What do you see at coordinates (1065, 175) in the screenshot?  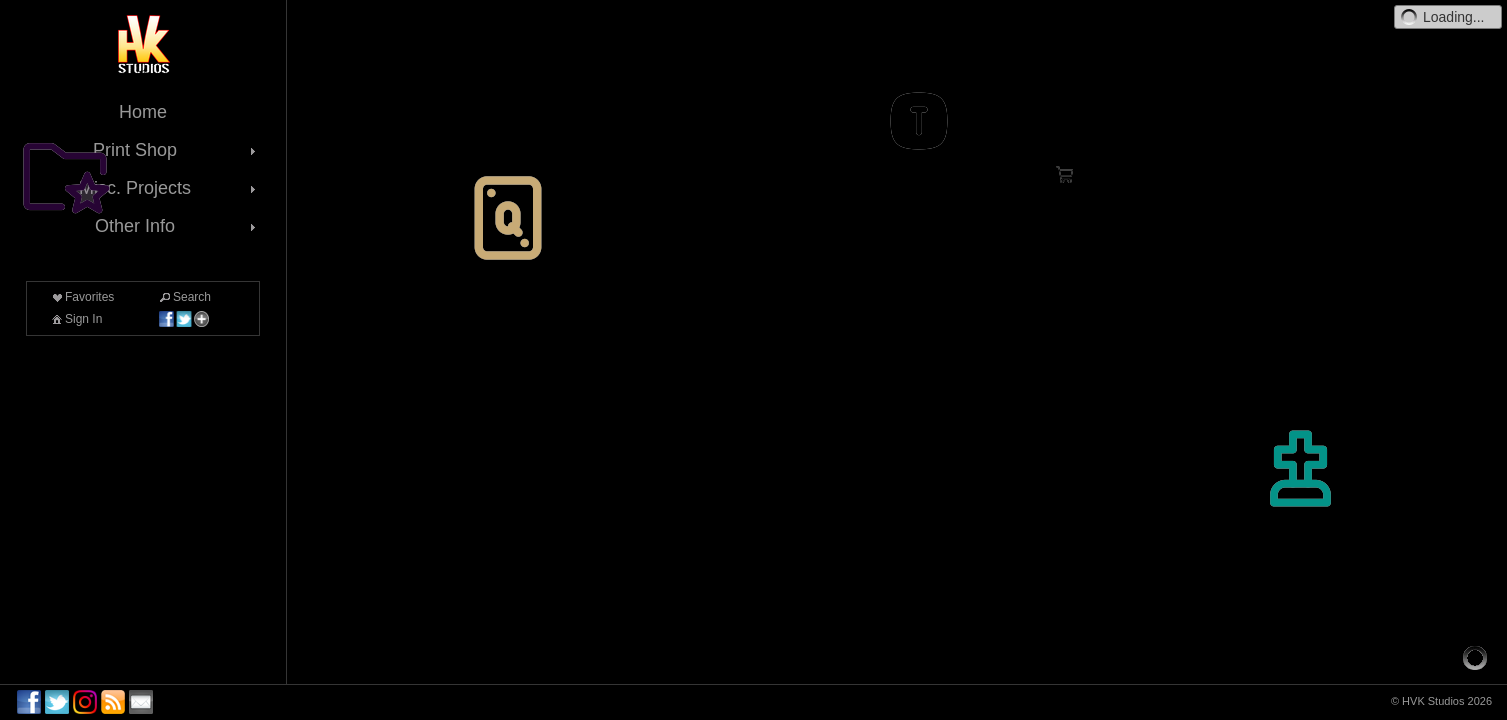 I see `view your shopping cart` at bounding box center [1065, 175].